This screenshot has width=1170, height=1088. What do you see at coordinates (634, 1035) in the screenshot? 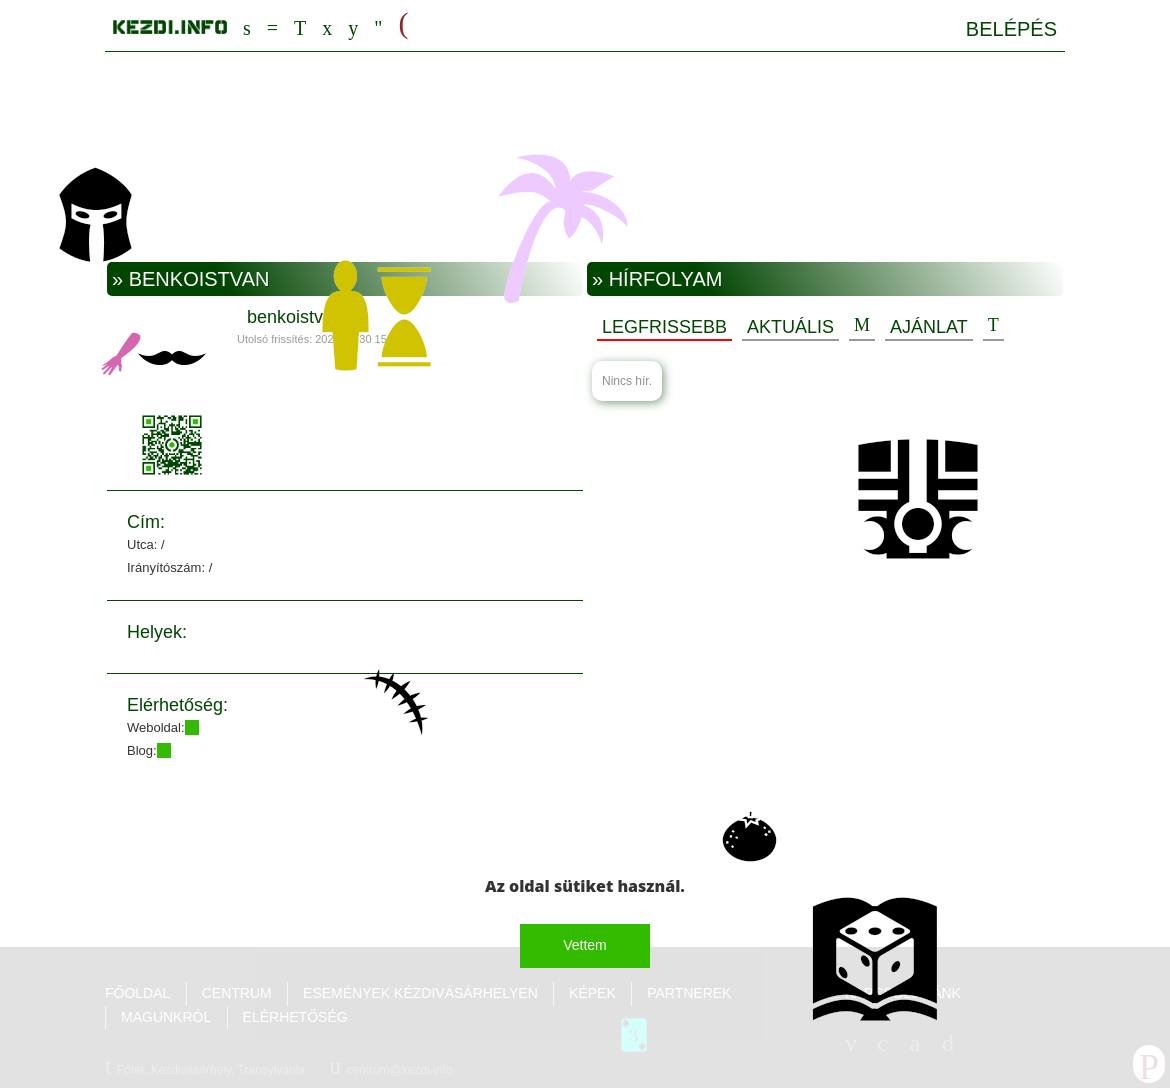
I see `select the three of spades card` at bounding box center [634, 1035].